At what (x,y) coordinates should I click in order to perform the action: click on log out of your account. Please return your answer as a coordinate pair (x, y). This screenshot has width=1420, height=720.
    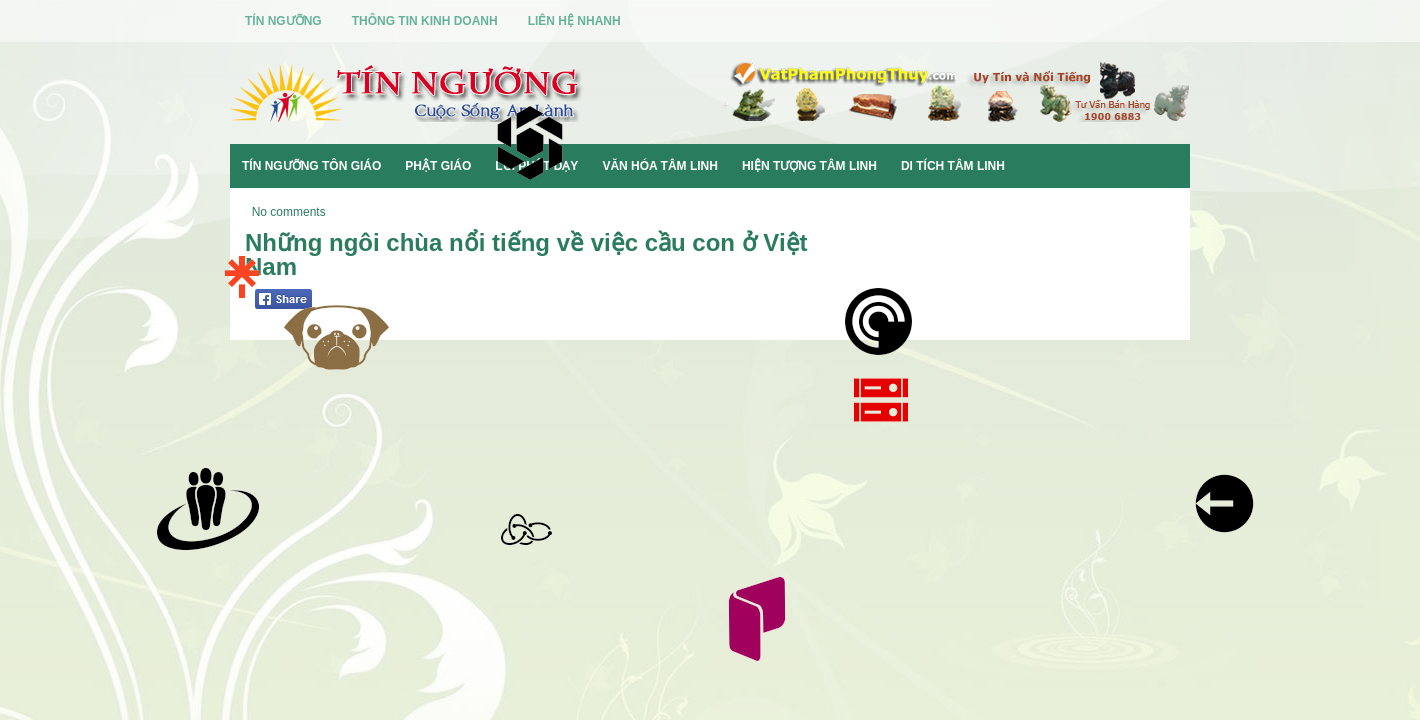
    Looking at the image, I should click on (1224, 503).